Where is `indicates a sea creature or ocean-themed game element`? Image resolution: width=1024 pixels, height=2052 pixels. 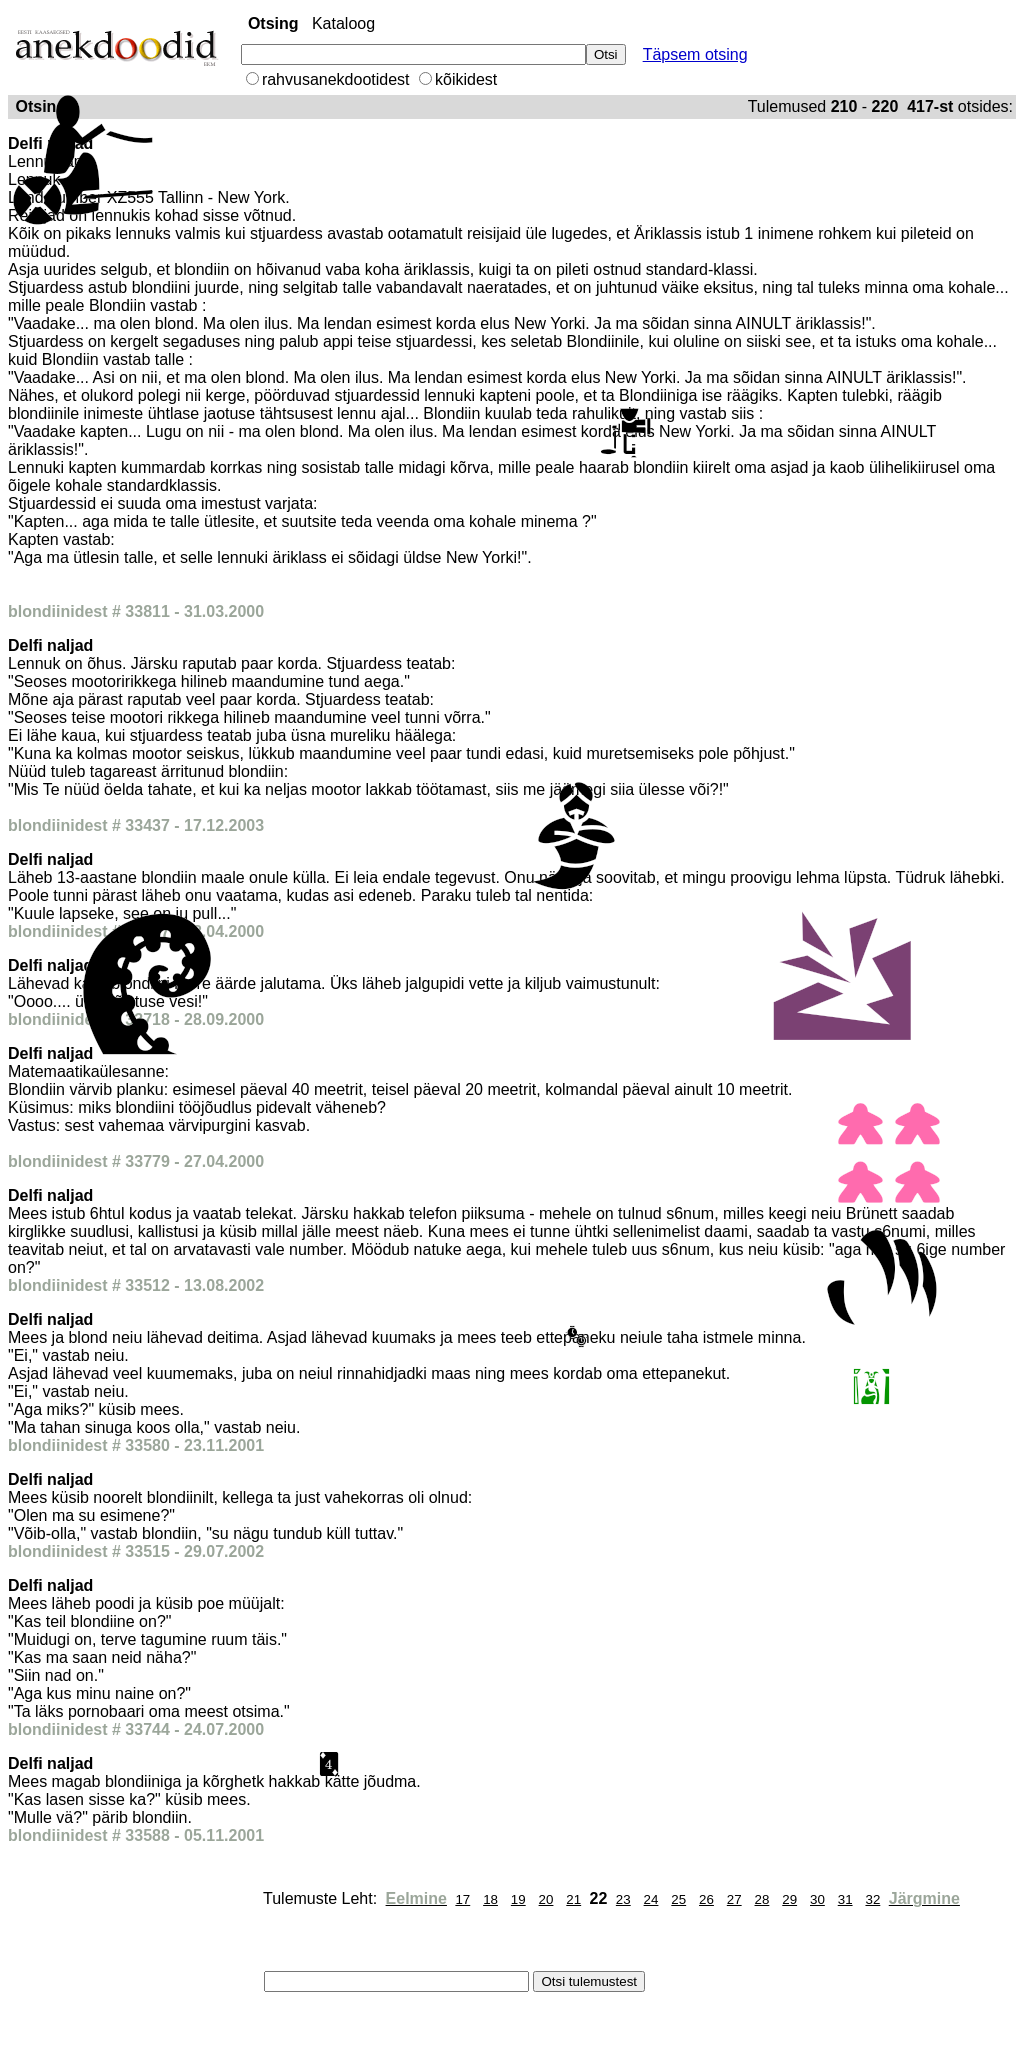 indicates a sea creature or ocean-themed game element is located at coordinates (146, 984).